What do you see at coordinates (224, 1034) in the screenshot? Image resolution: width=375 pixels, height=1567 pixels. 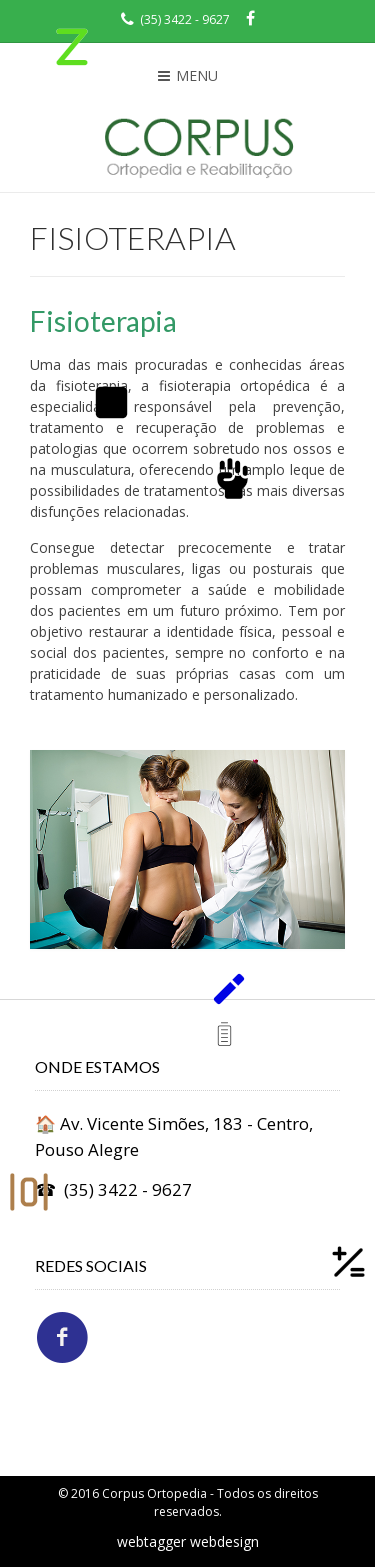 I see `indicates full battery charge` at bounding box center [224, 1034].